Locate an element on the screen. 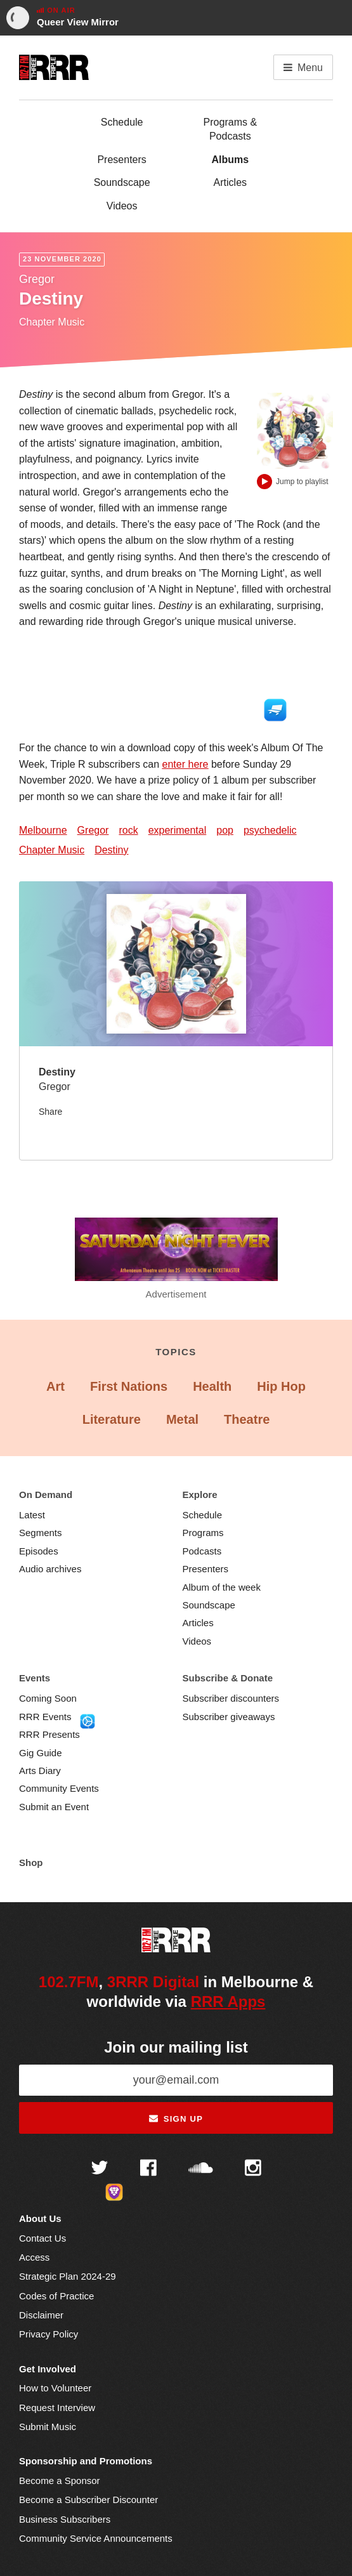  launch brave nightly browser is located at coordinates (114, 2192).